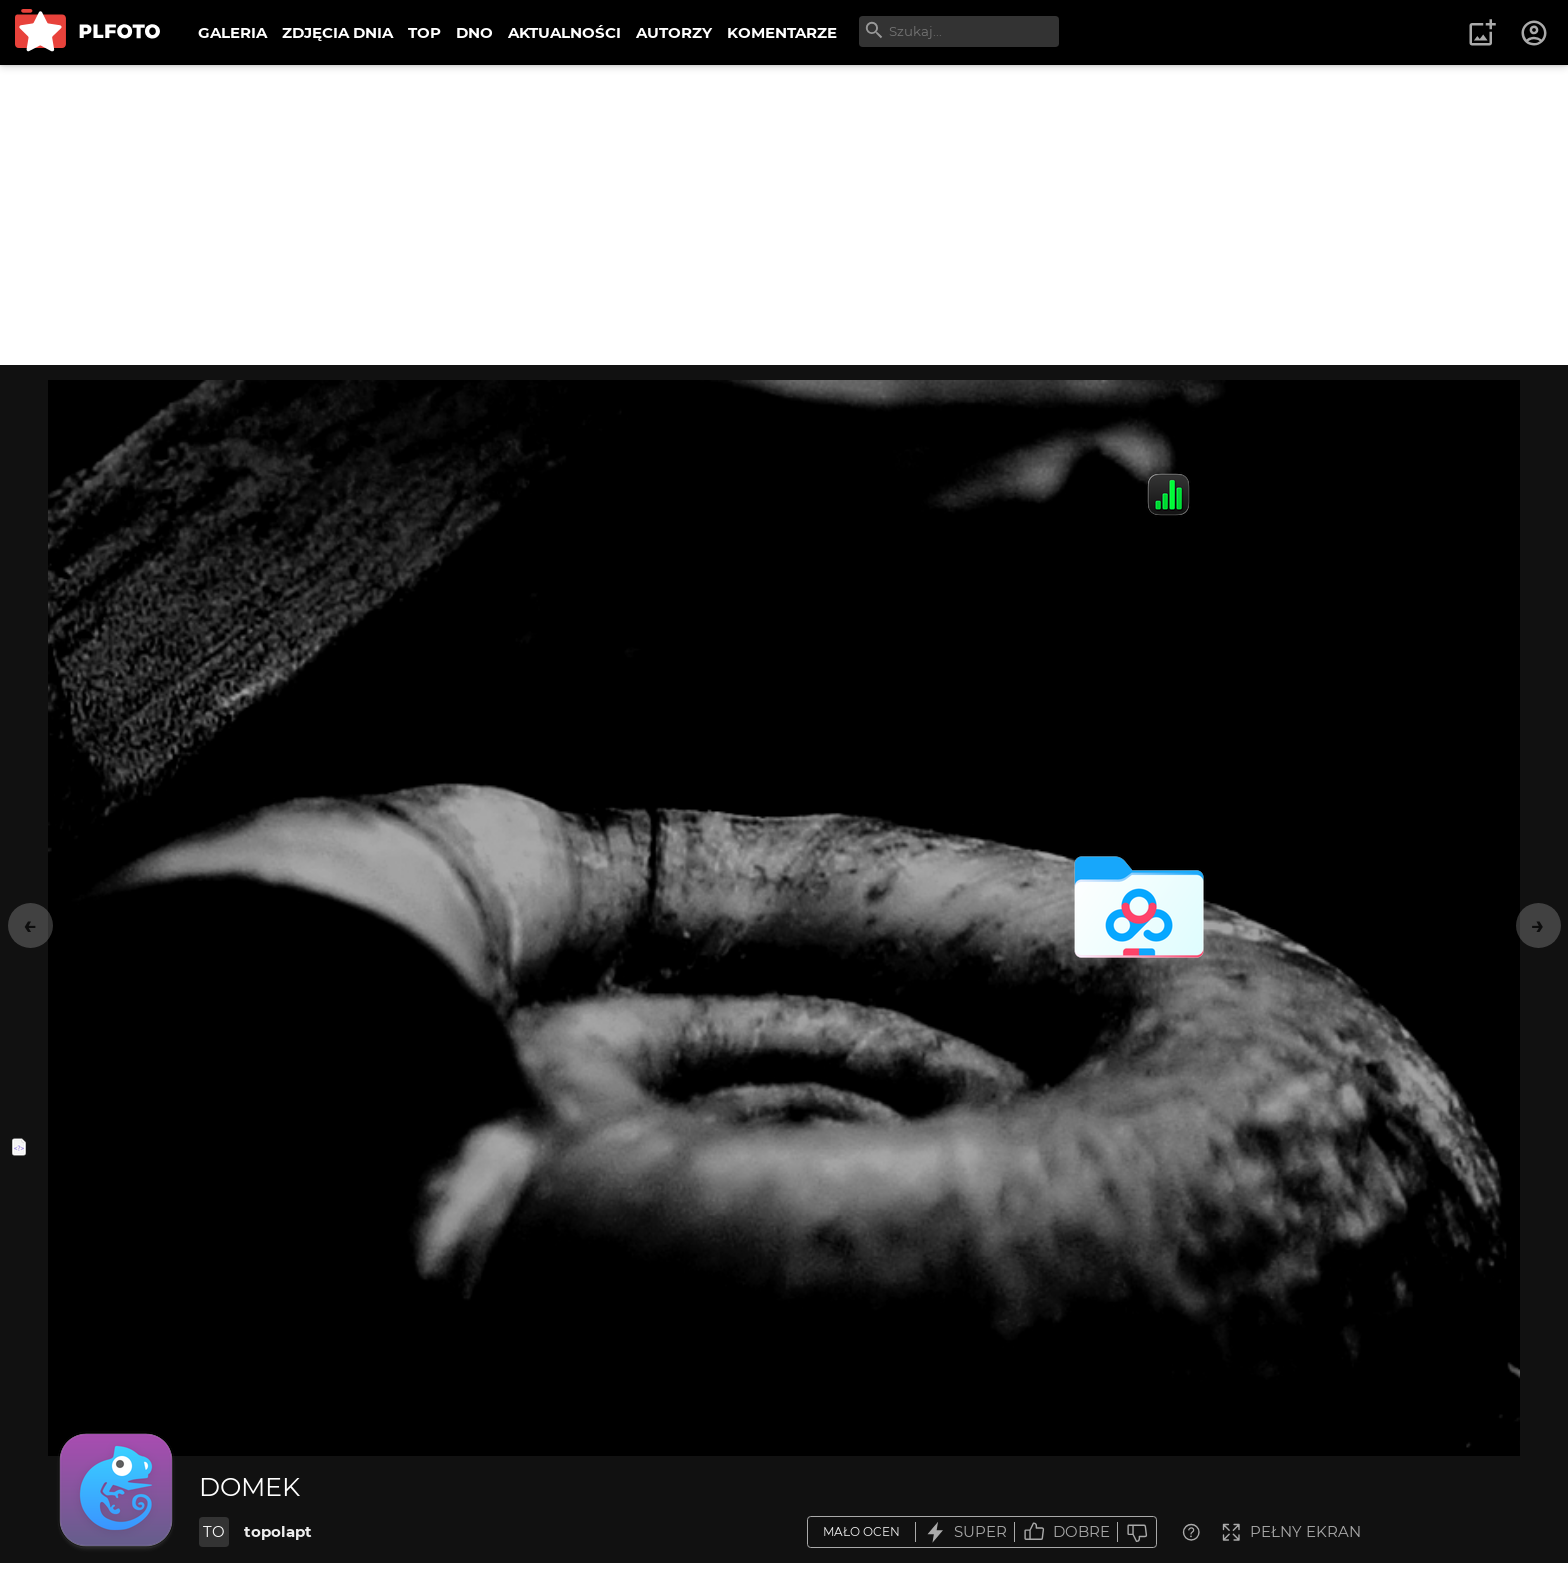 This screenshot has height=1580, width=1568. What do you see at coordinates (19, 1147) in the screenshot?
I see `a PHP source code file` at bounding box center [19, 1147].